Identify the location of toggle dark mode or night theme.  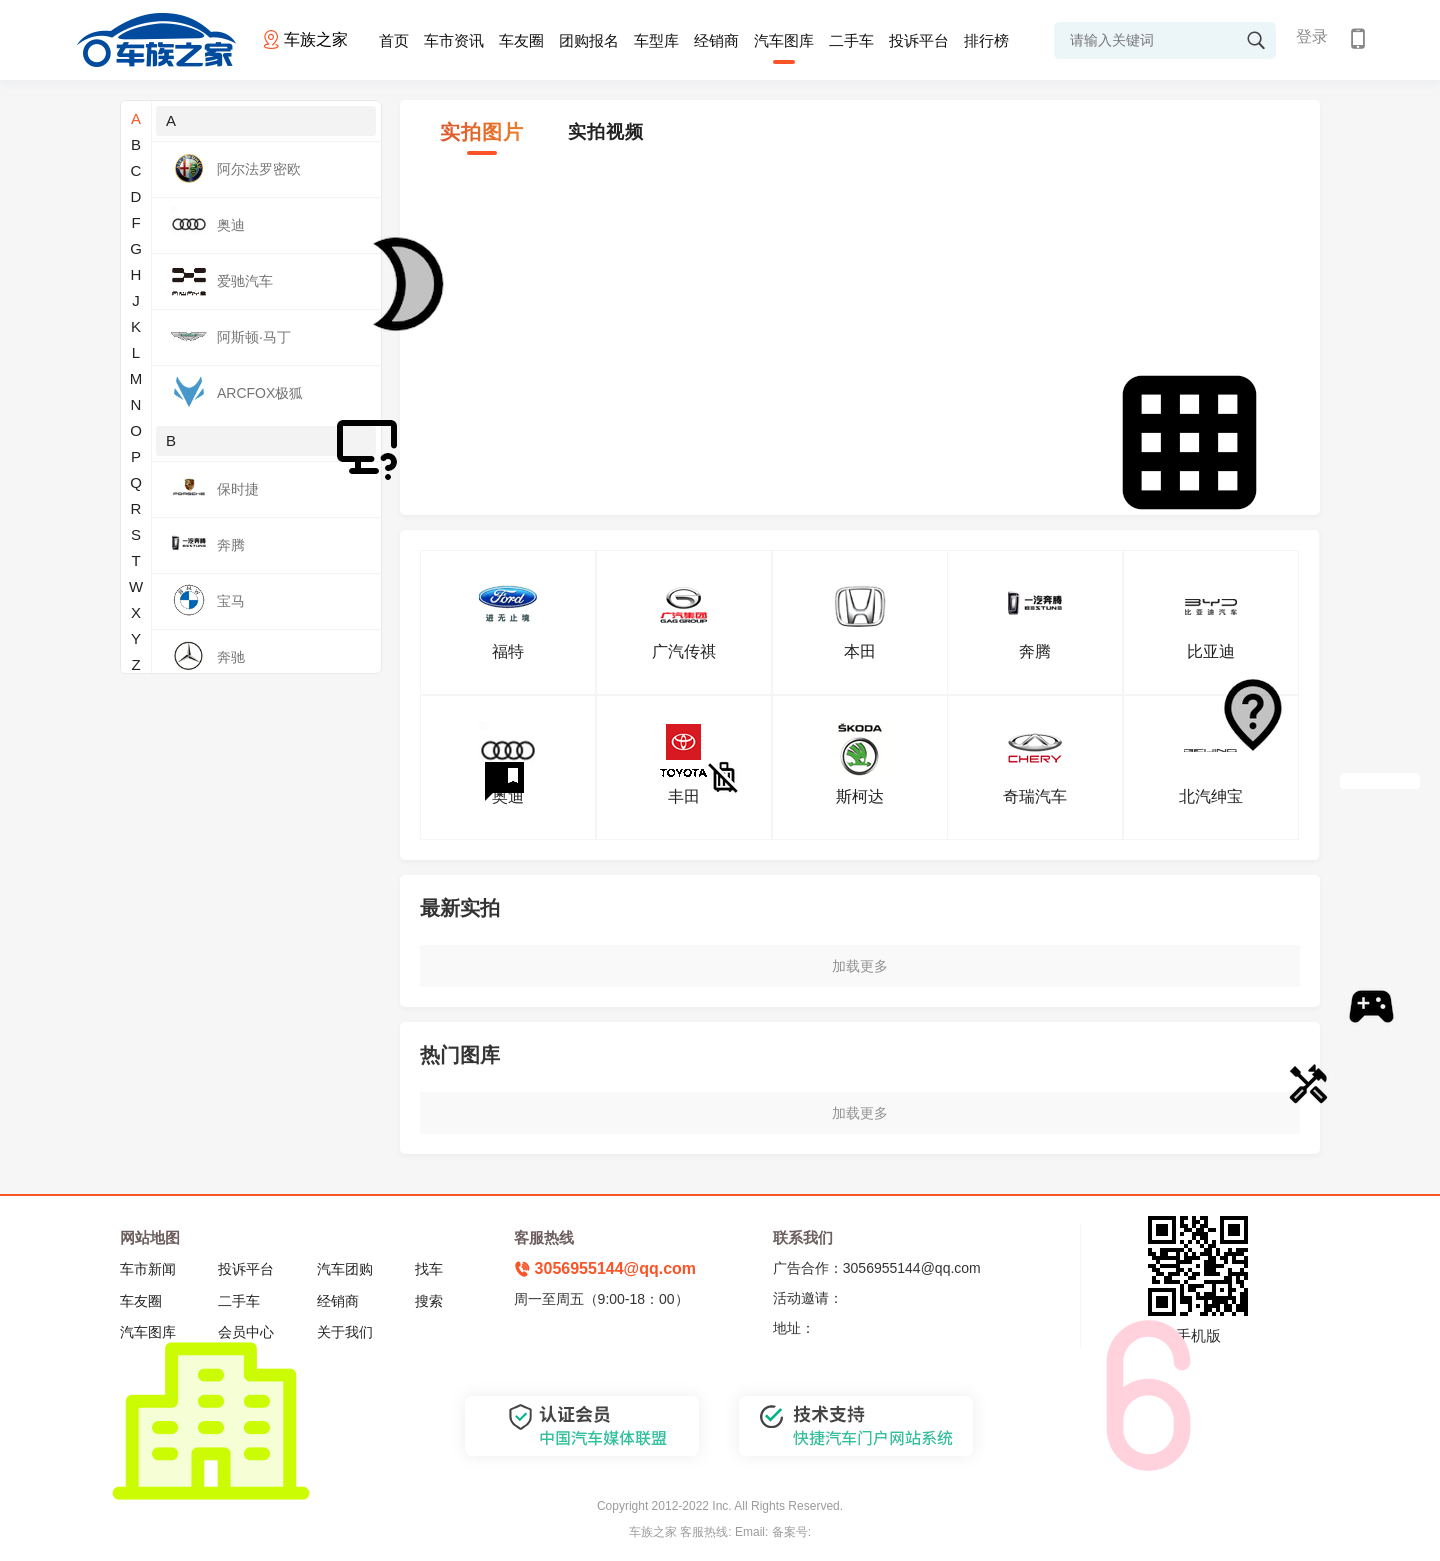
(406, 284).